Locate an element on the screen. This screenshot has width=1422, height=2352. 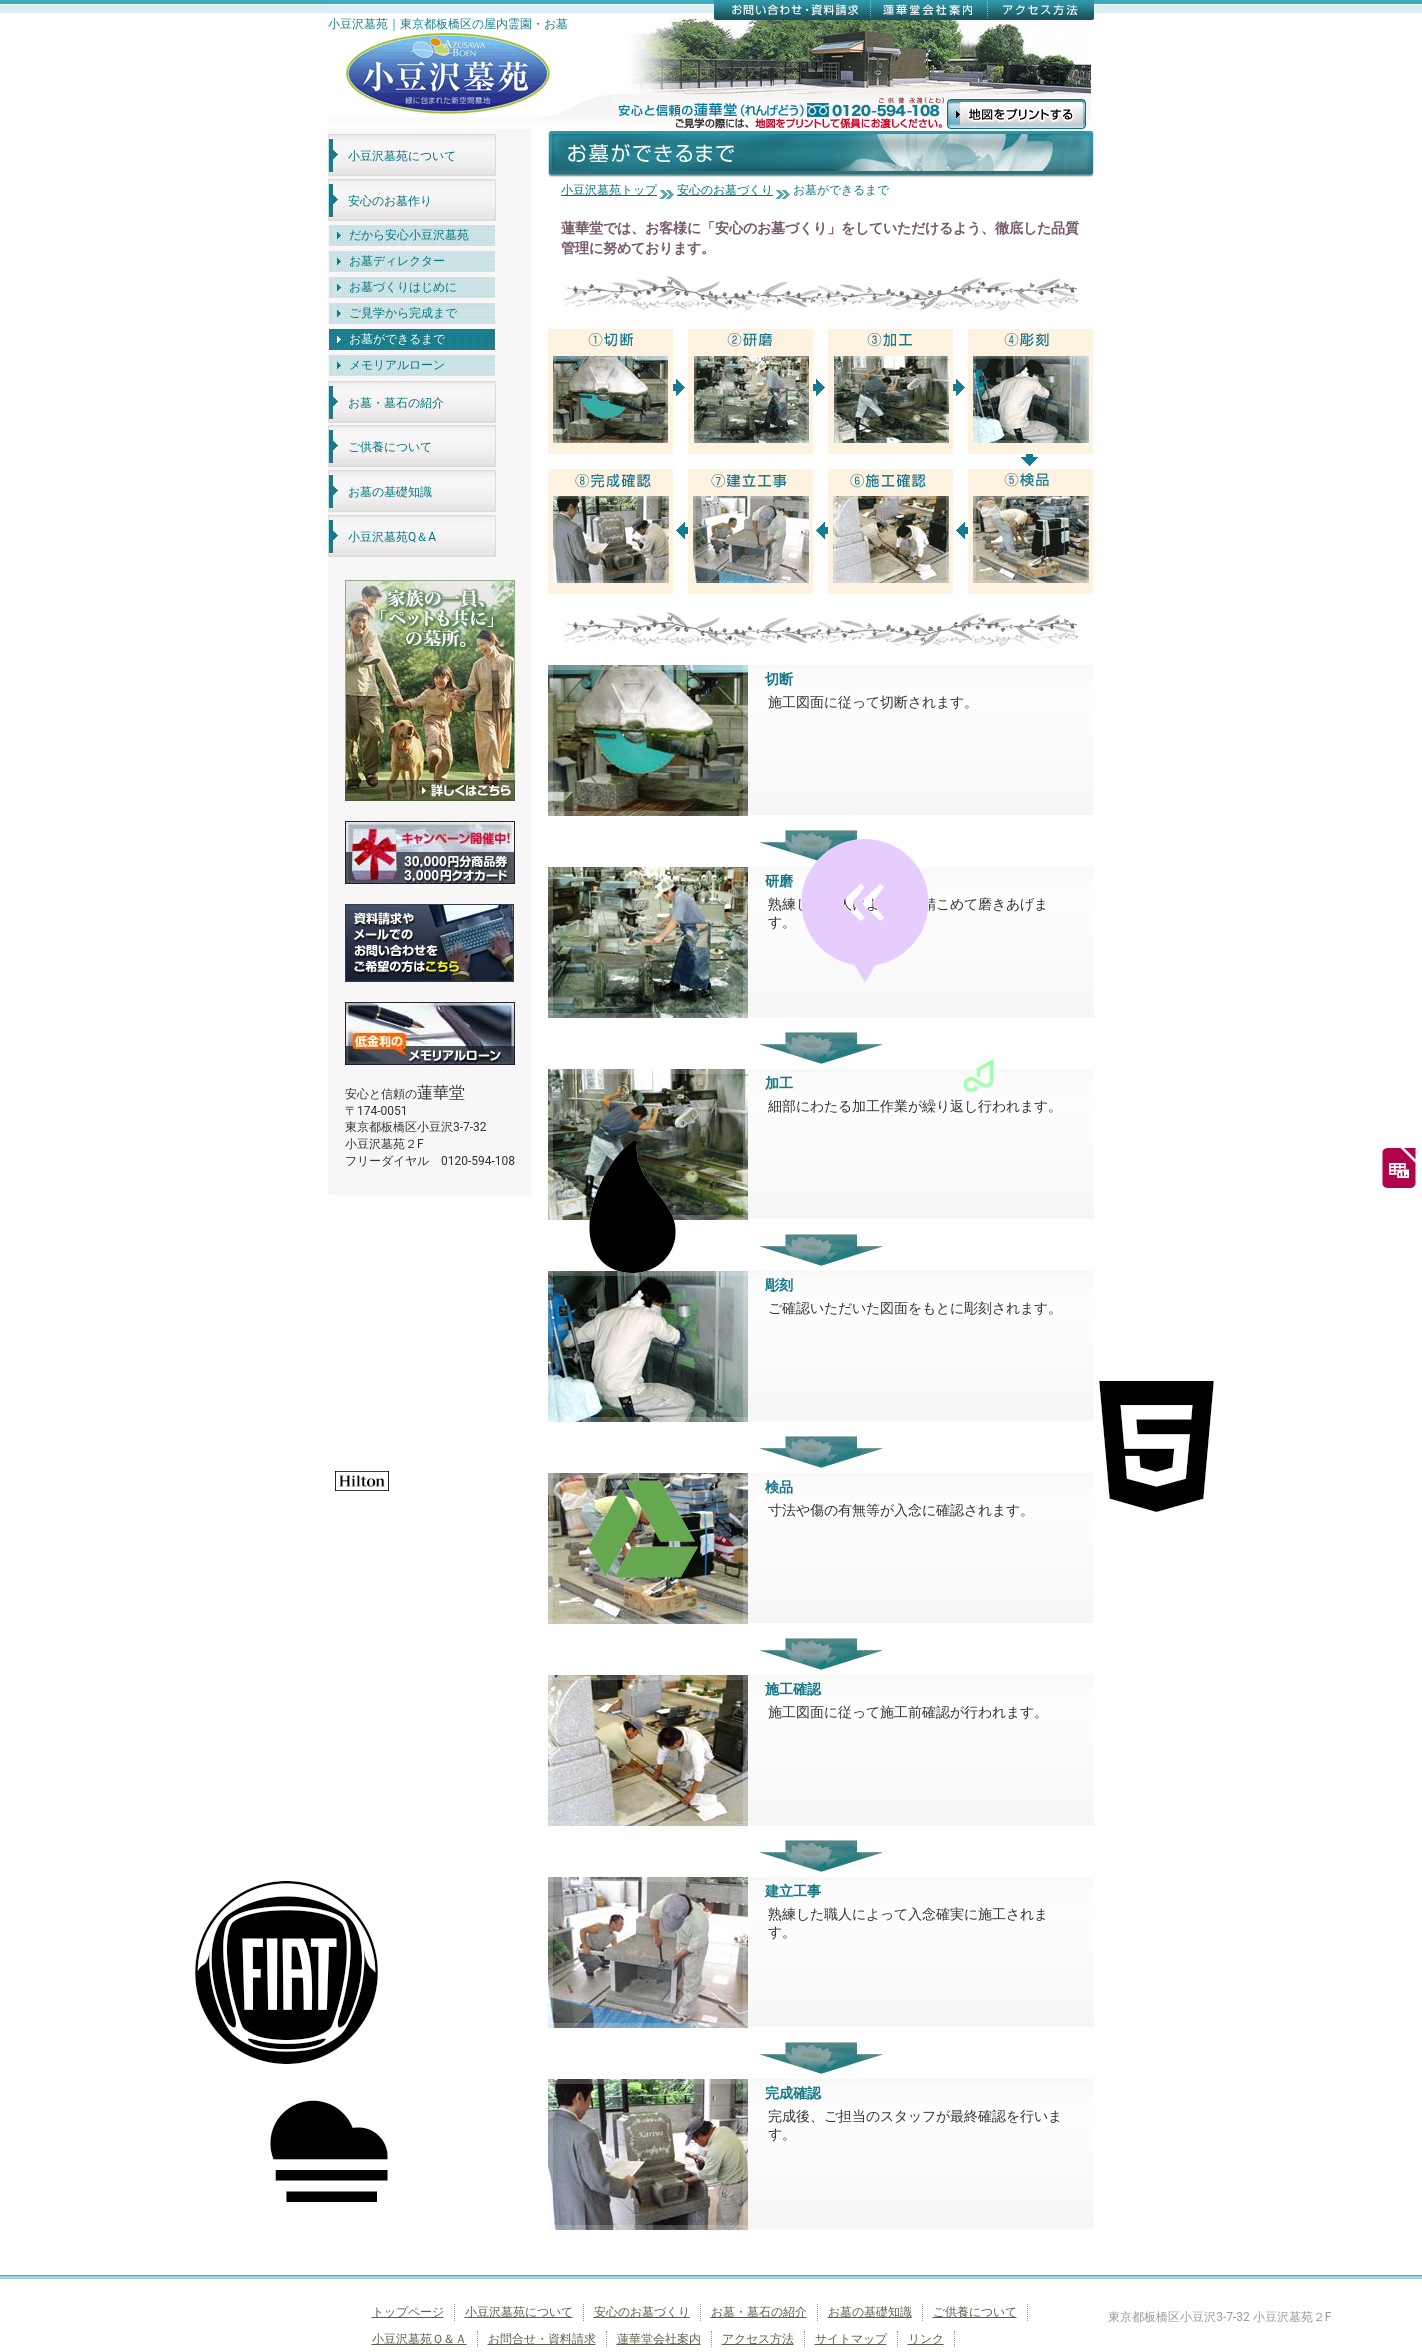
visit the les libraires bookstore platform is located at coordinates (865, 911).